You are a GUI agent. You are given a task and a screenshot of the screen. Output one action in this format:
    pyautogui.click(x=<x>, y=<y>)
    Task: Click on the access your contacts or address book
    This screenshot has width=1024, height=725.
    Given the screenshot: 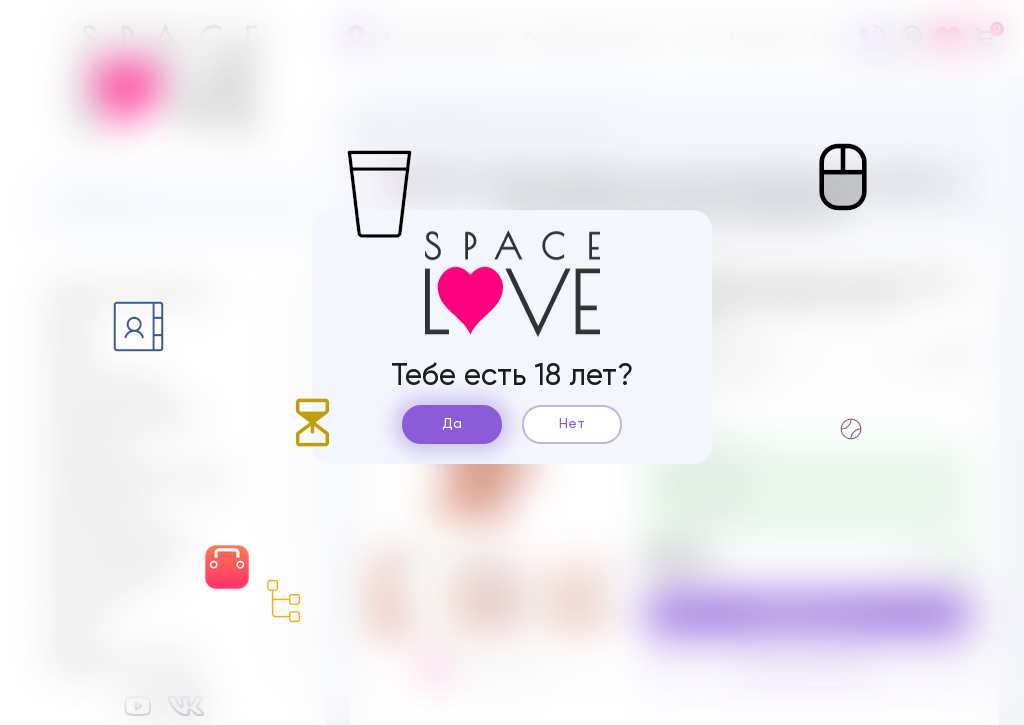 What is the action you would take?
    pyautogui.click(x=138, y=326)
    